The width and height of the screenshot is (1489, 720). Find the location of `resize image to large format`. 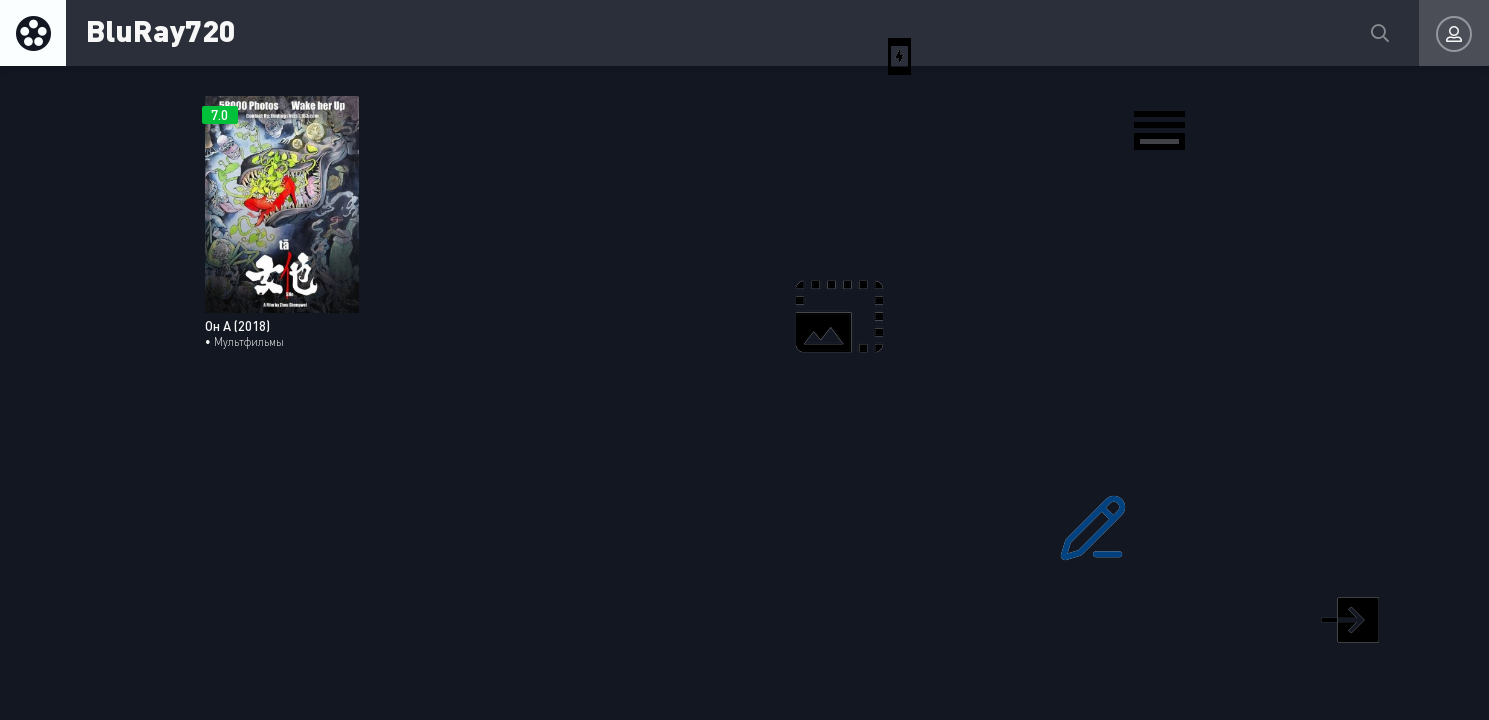

resize image to large format is located at coordinates (839, 316).